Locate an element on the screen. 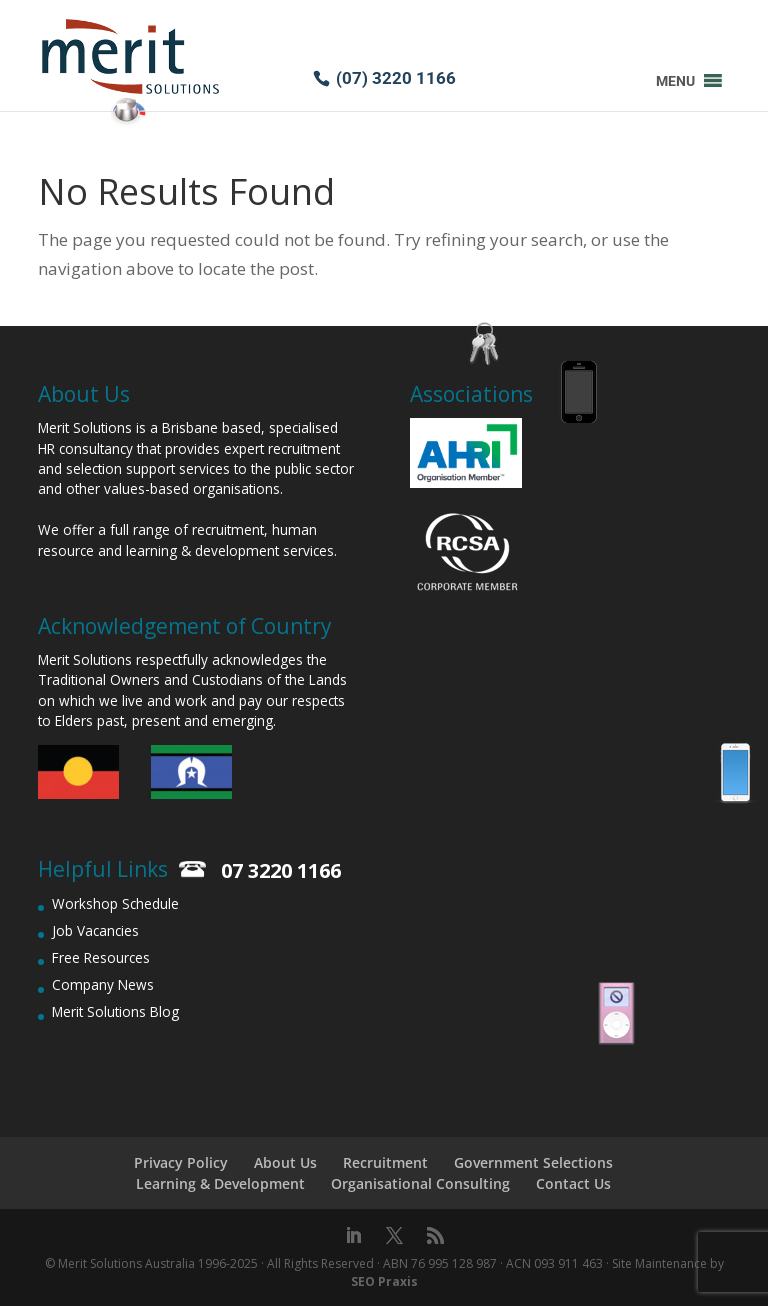  pink iPod mini device icon is located at coordinates (616, 1013).